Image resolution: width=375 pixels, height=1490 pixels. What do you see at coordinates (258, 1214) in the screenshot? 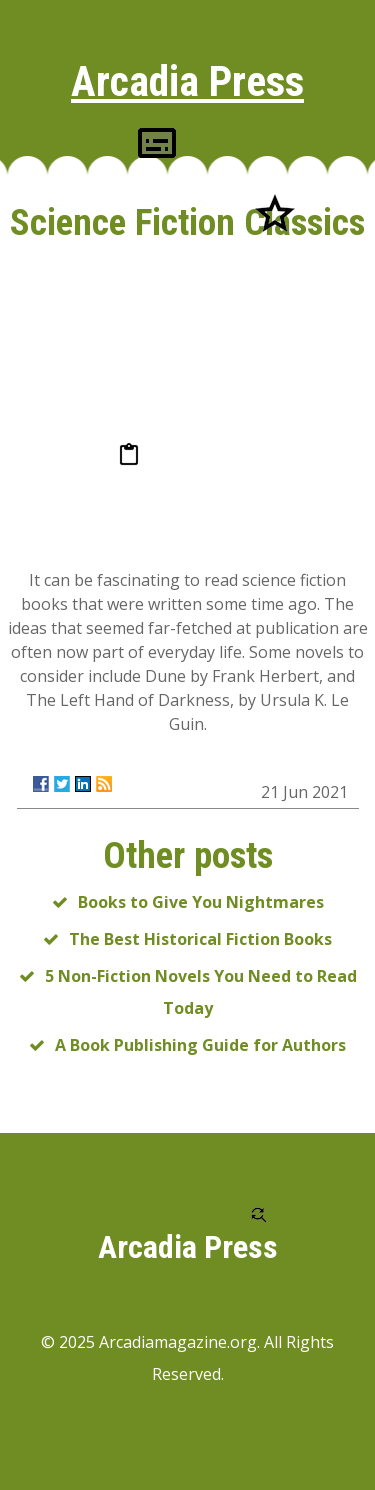
I see `find and replace text or content` at bounding box center [258, 1214].